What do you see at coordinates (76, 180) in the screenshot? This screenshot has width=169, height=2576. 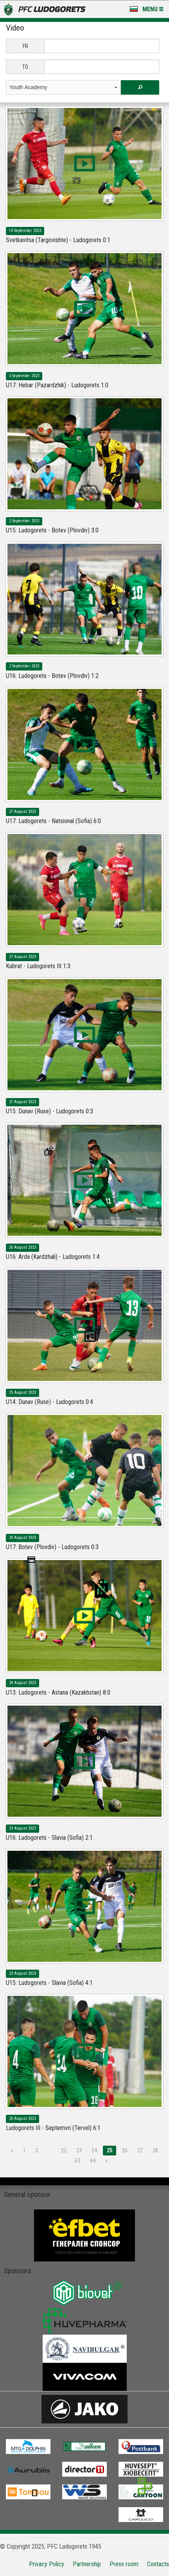 I see `indicates active casting connection to a device` at bounding box center [76, 180].